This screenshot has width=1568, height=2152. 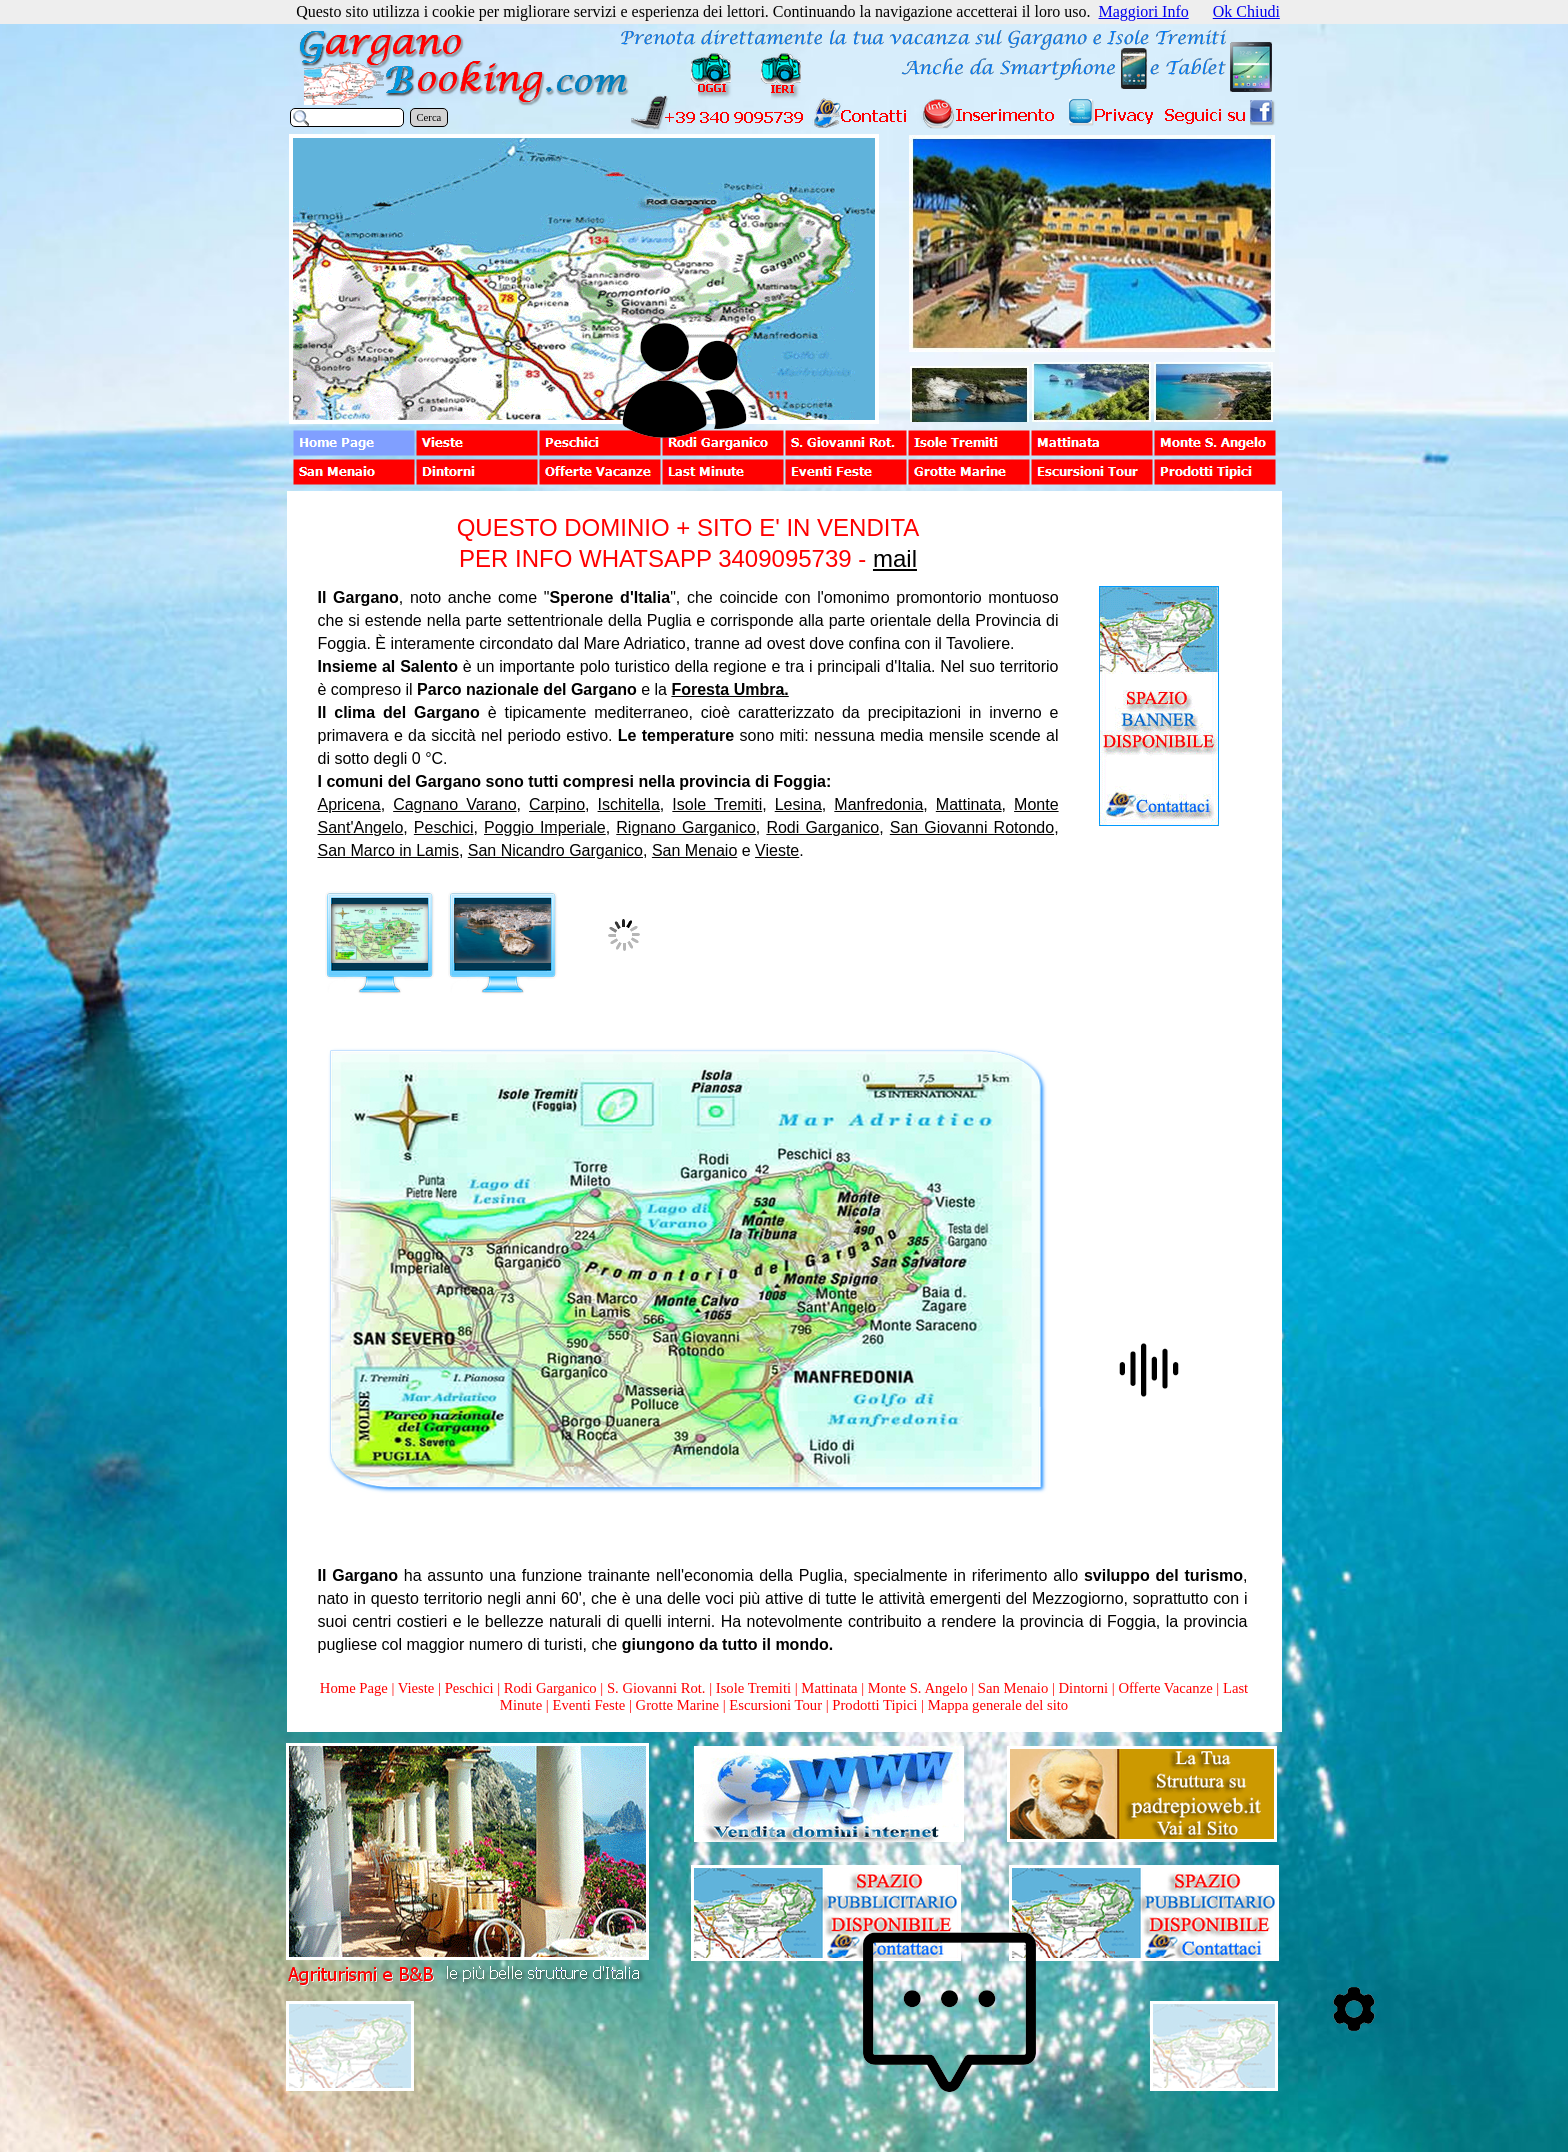 I want to click on audio playback or sound visualization, so click(x=1149, y=1370).